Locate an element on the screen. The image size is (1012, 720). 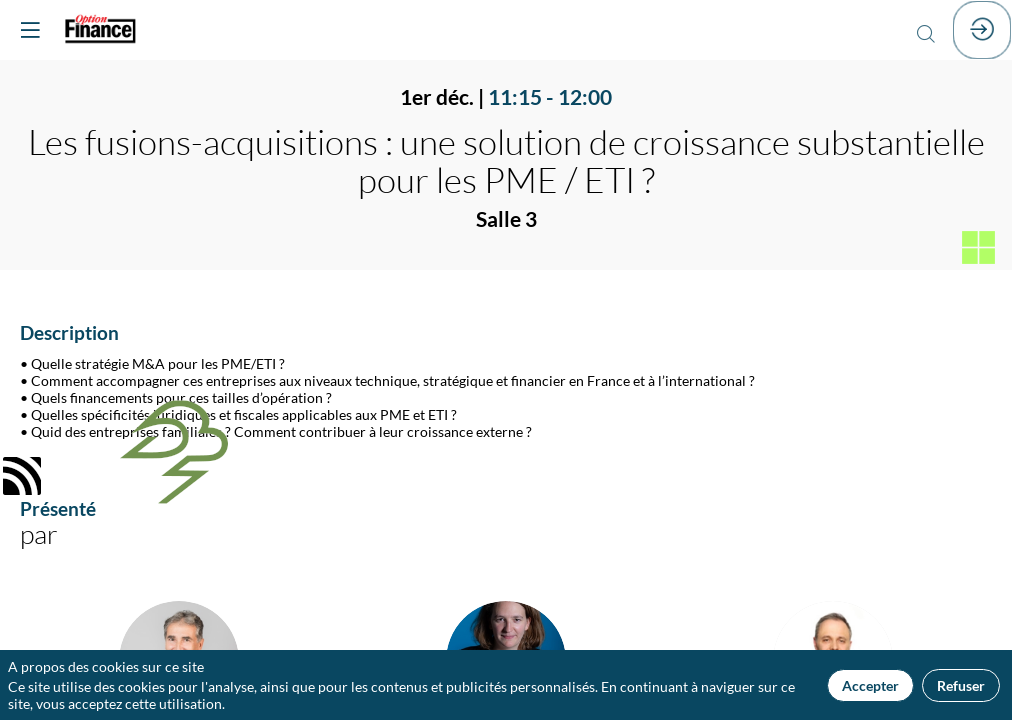
MQTT protocol or messaging service integration is located at coordinates (22, 476).